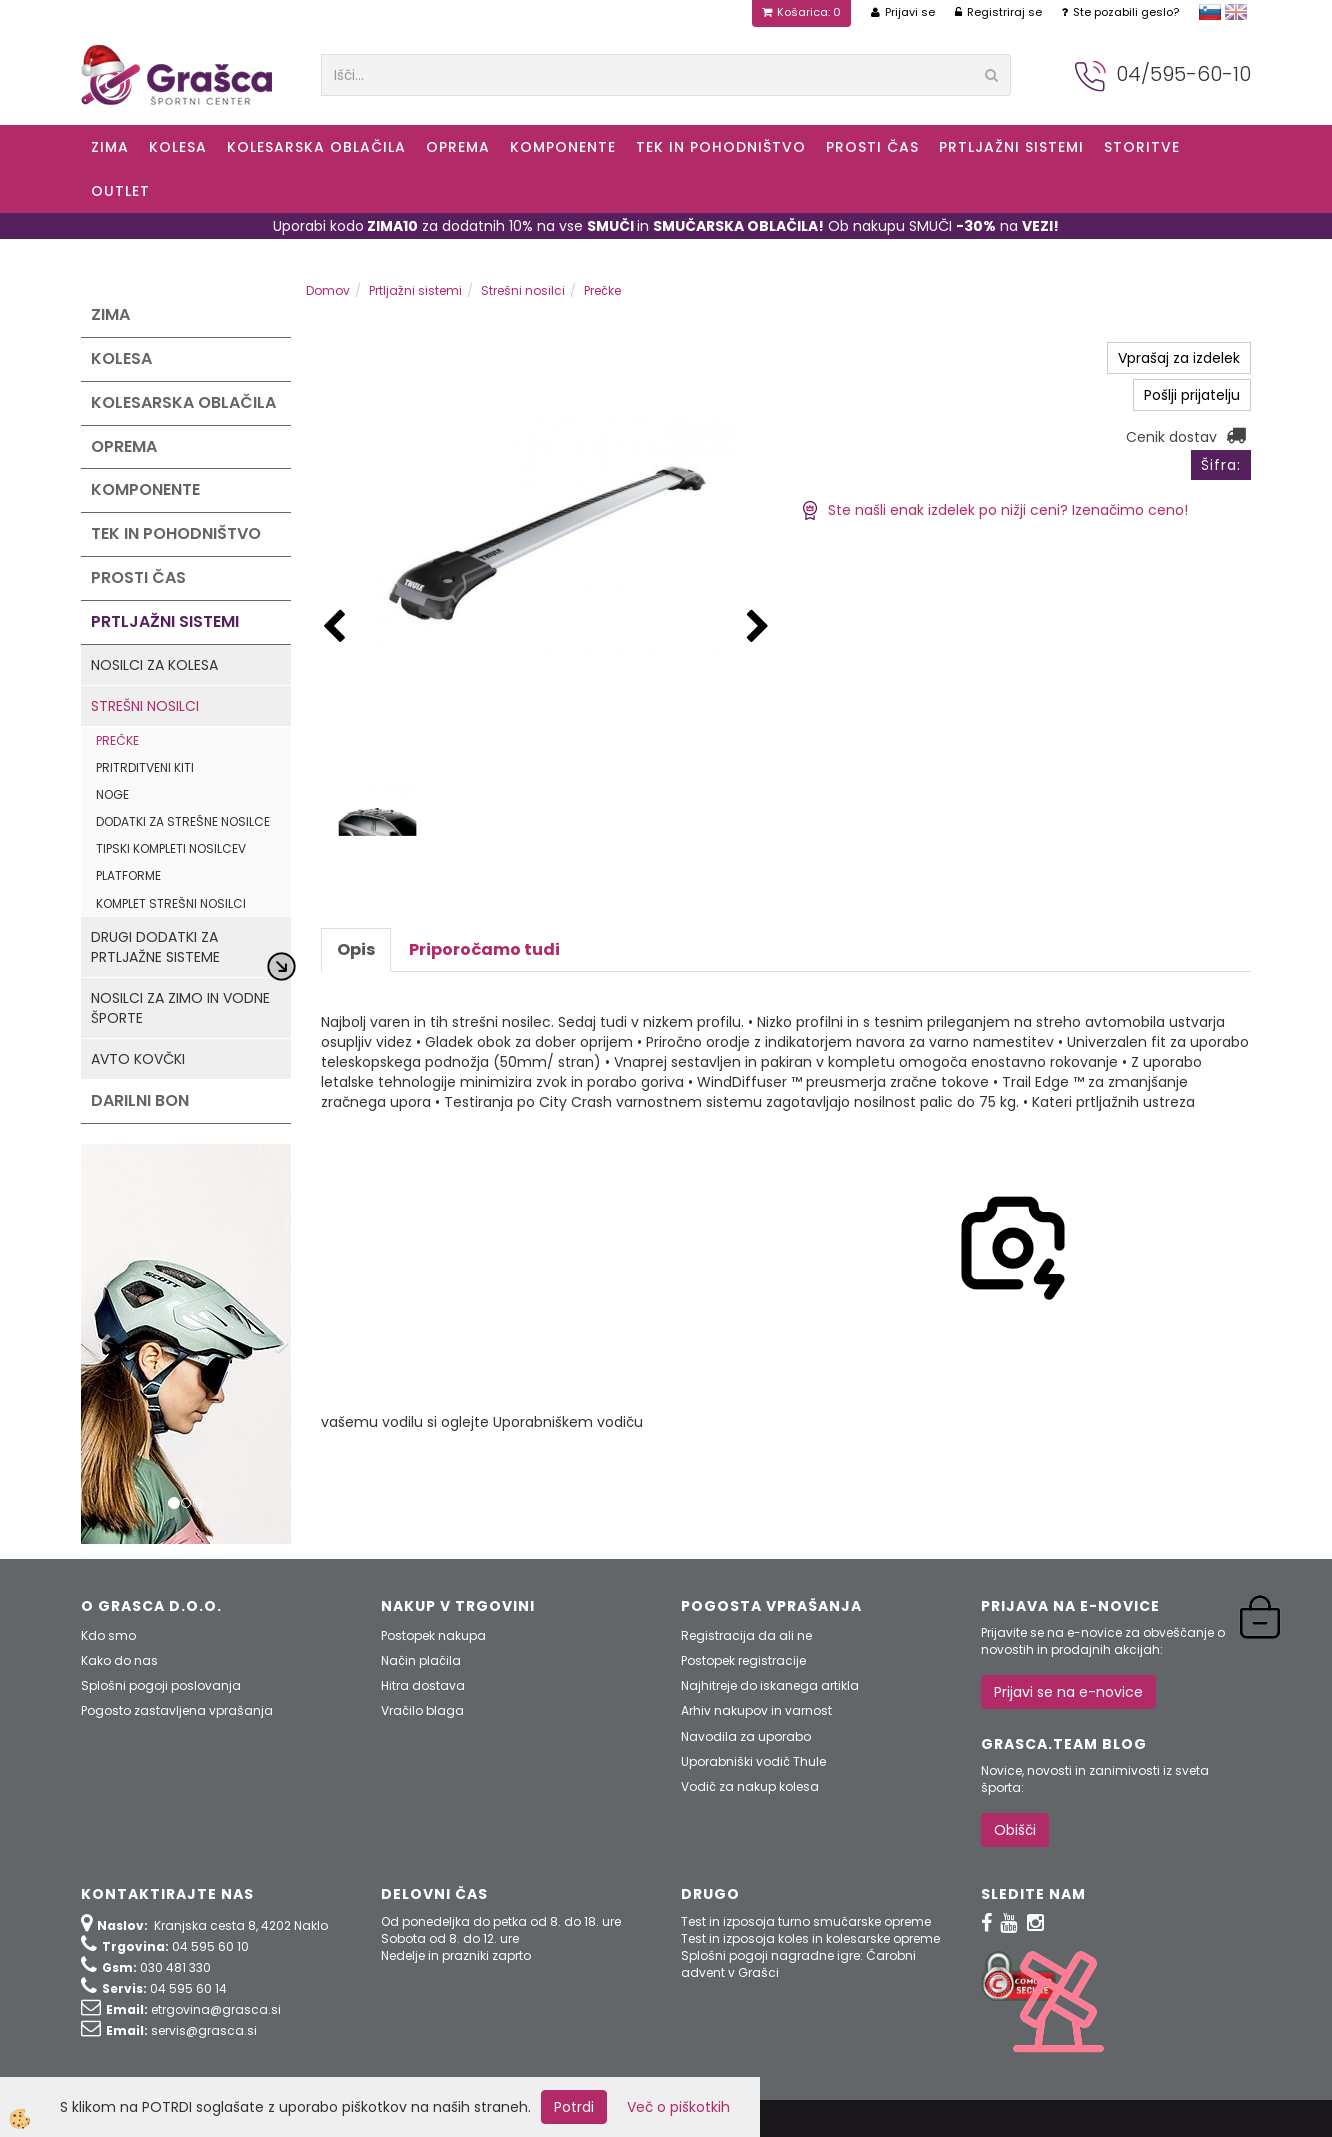  Describe the element at coordinates (1260, 1617) in the screenshot. I see `remove item from shopping bag` at that location.